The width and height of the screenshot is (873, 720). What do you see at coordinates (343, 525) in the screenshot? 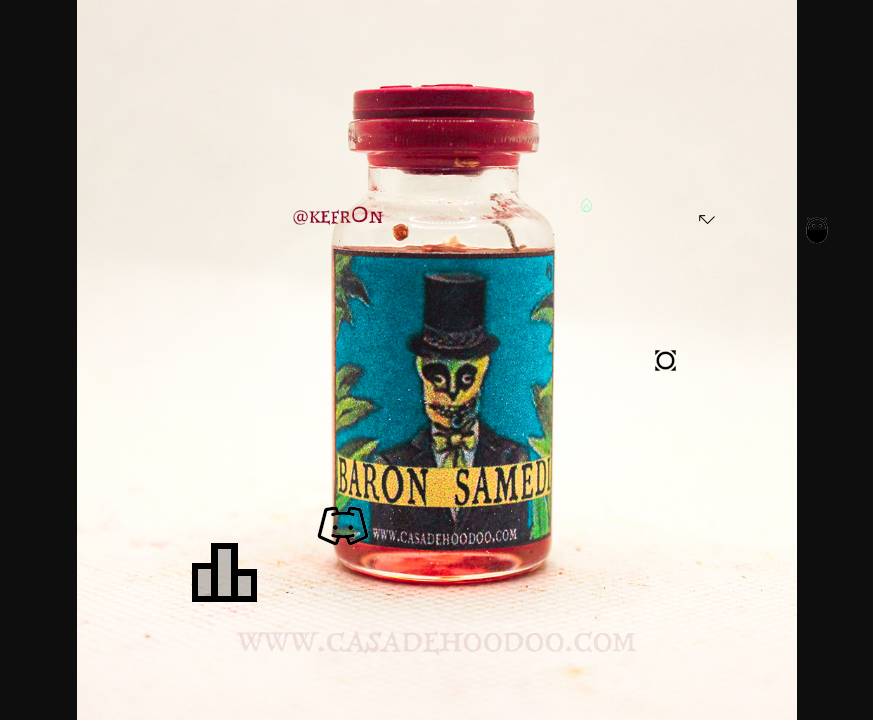
I see `open Discord` at bounding box center [343, 525].